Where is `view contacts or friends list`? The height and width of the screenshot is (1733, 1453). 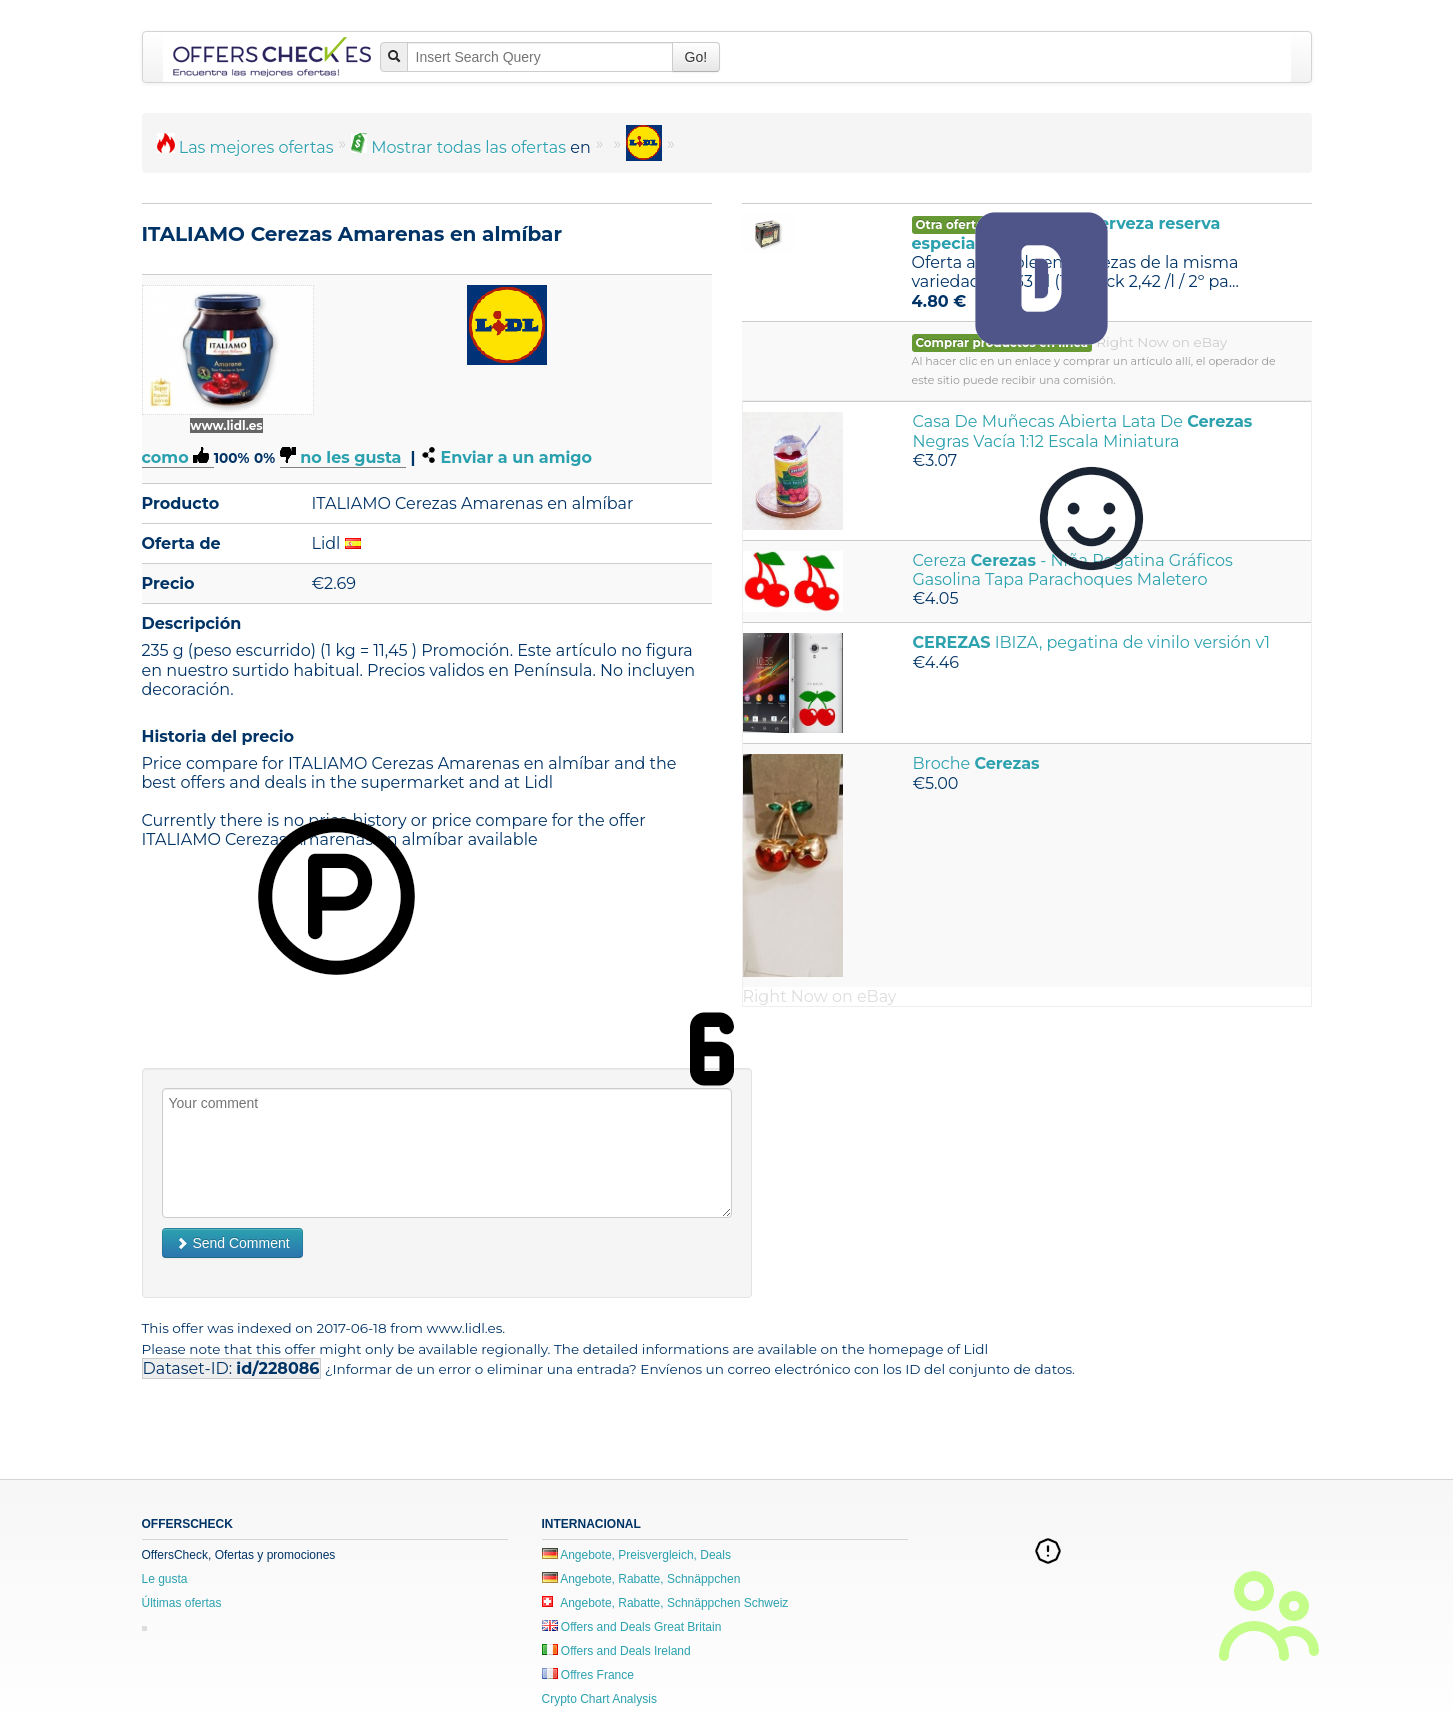
view contacts or friends list is located at coordinates (1269, 1616).